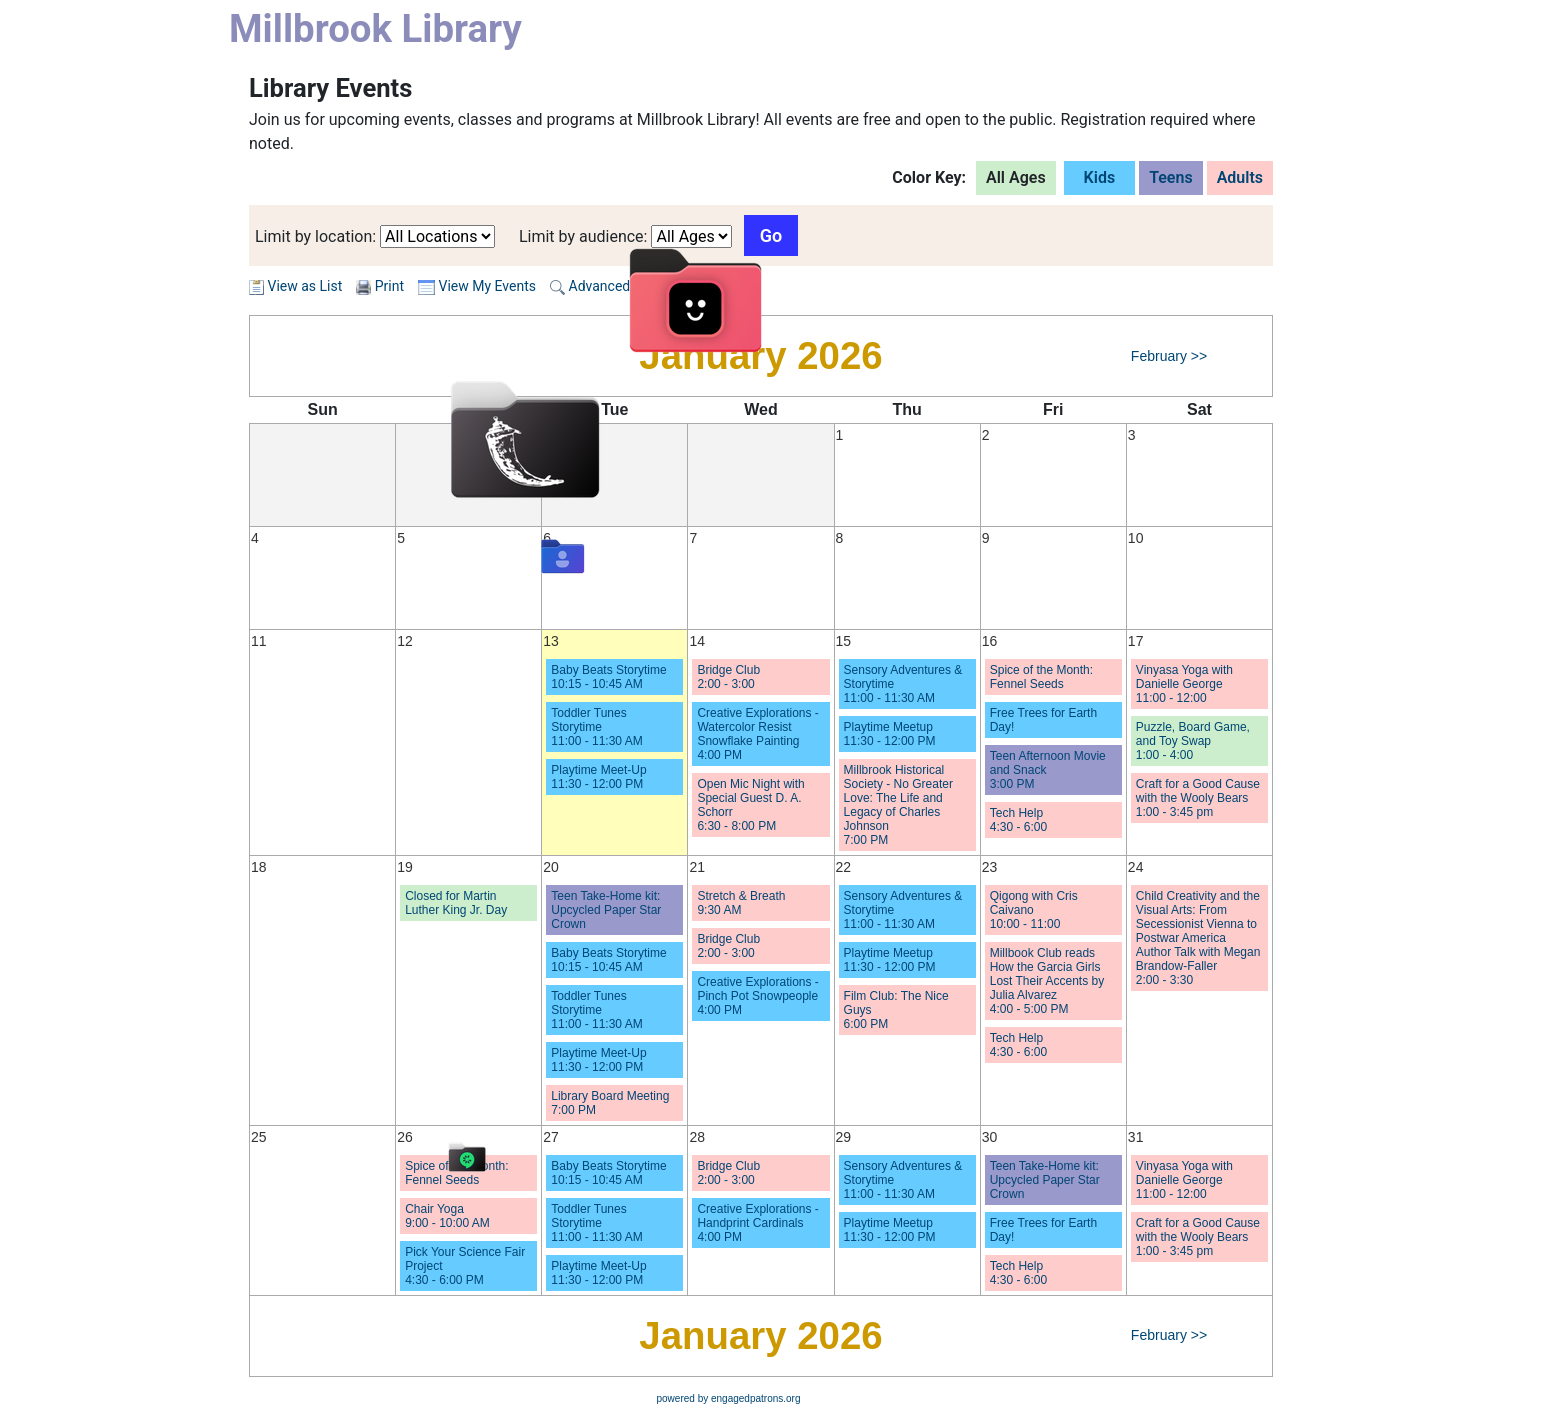 This screenshot has width=1568, height=1417. What do you see at coordinates (467, 1158) in the screenshot?
I see `folder containing cucumber/gherkin test files` at bounding box center [467, 1158].